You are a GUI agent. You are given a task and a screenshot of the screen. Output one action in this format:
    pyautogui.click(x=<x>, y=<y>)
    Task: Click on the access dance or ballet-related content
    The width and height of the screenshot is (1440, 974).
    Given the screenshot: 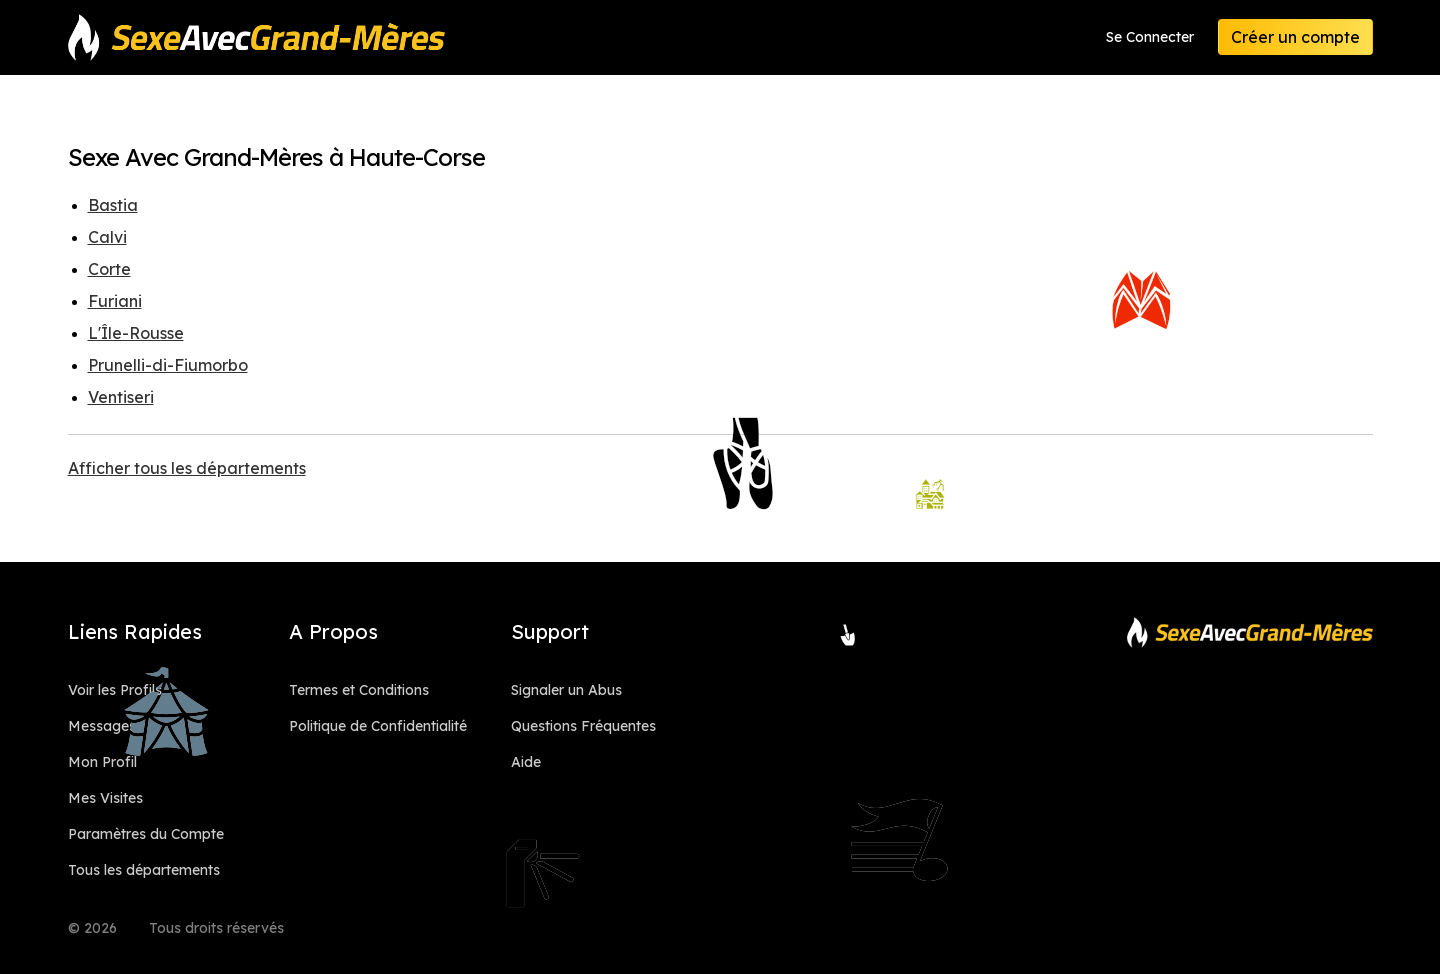 What is the action you would take?
    pyautogui.click(x=744, y=464)
    